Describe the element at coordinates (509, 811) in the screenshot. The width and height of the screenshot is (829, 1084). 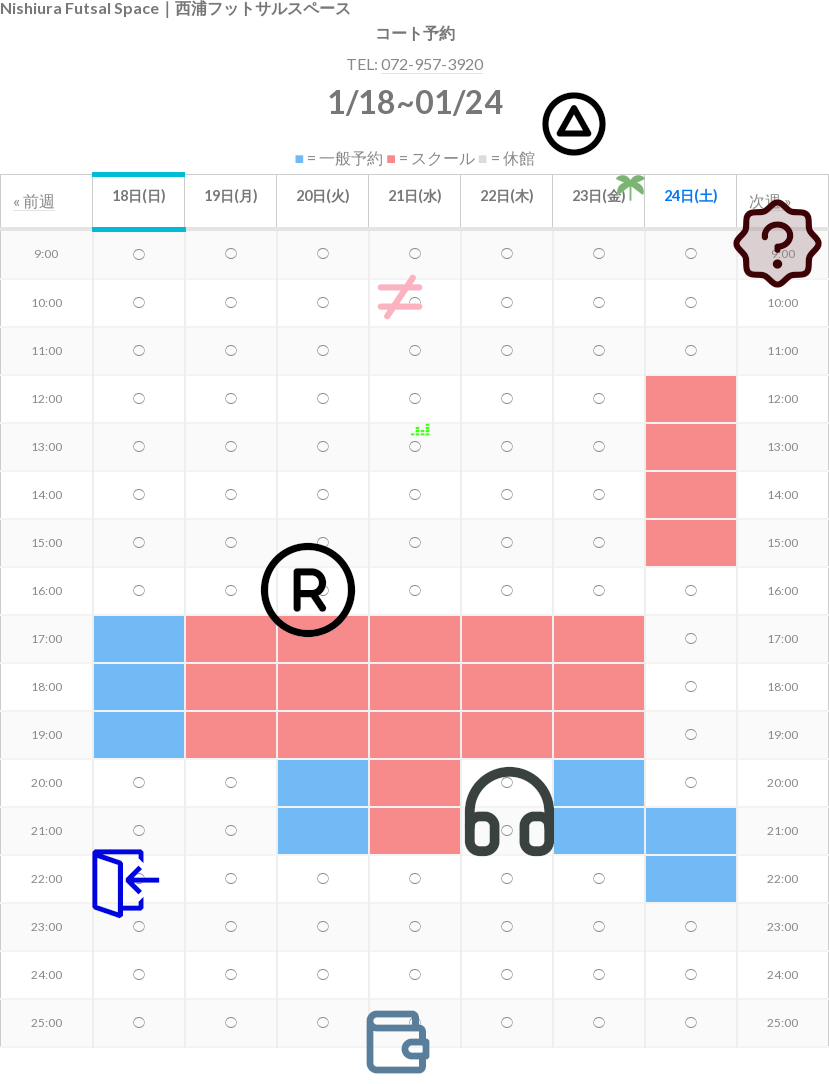
I see `access audio or music settings` at that location.